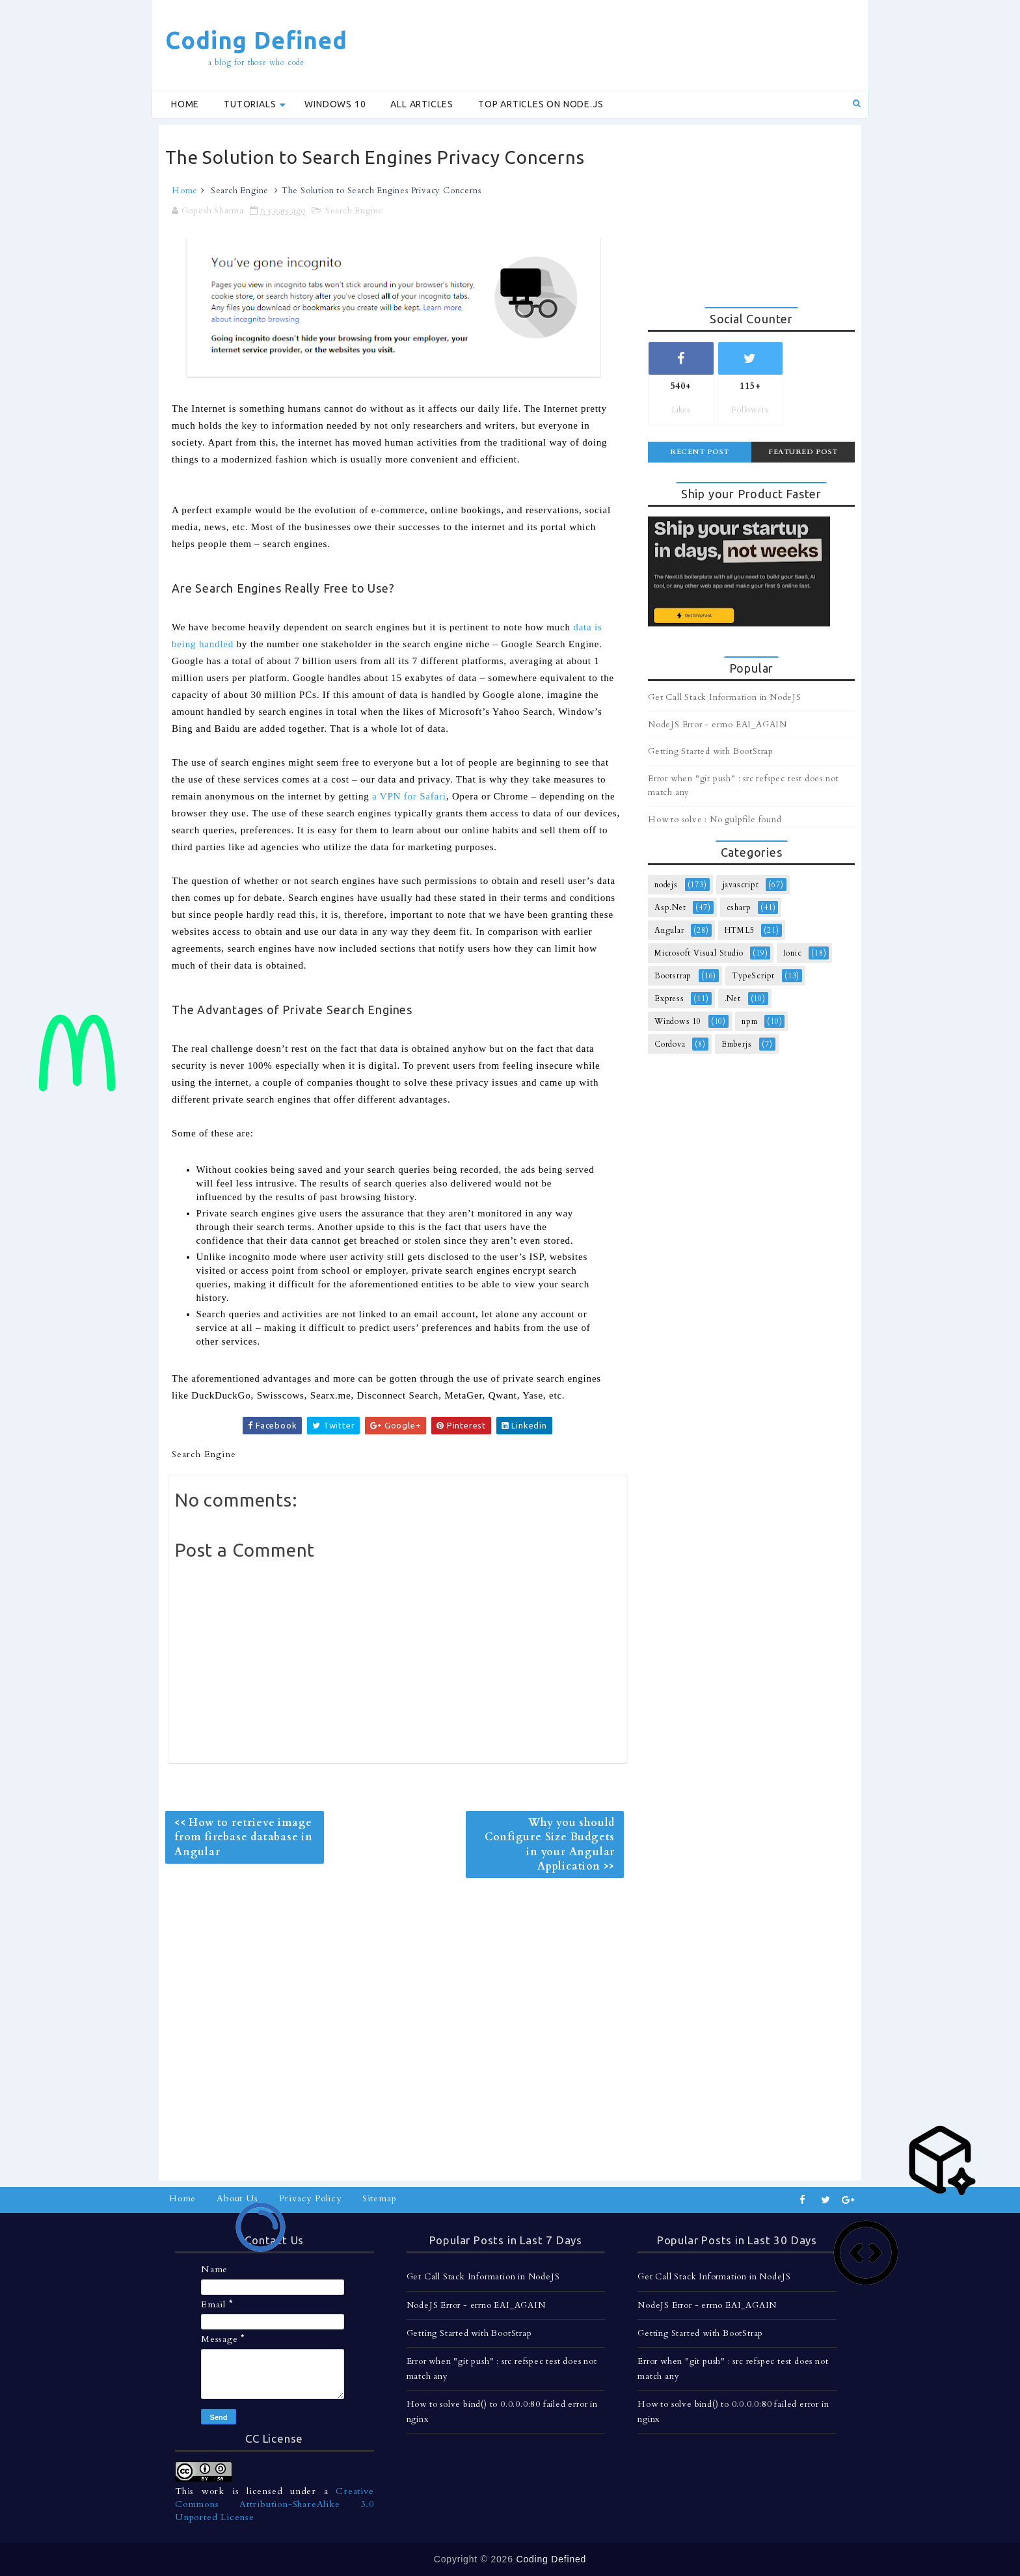 This screenshot has width=1020, height=2576. Describe the element at coordinates (77, 1053) in the screenshot. I see `open the McDonald's app or website` at that location.